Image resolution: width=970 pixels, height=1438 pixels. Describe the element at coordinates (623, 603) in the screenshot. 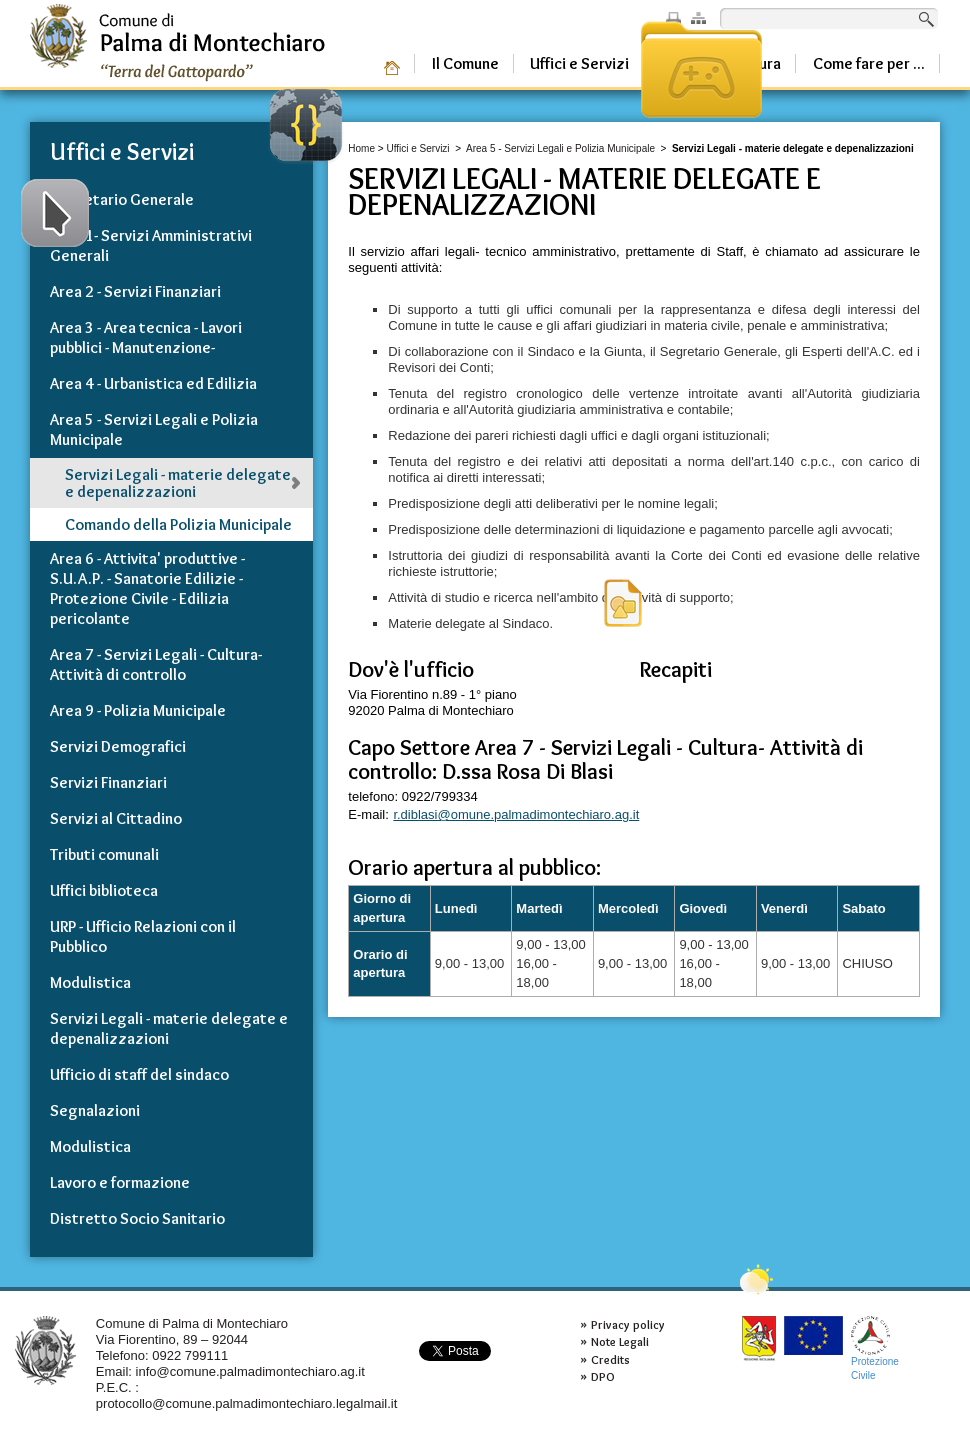

I see `libreoffice draw template file` at that location.